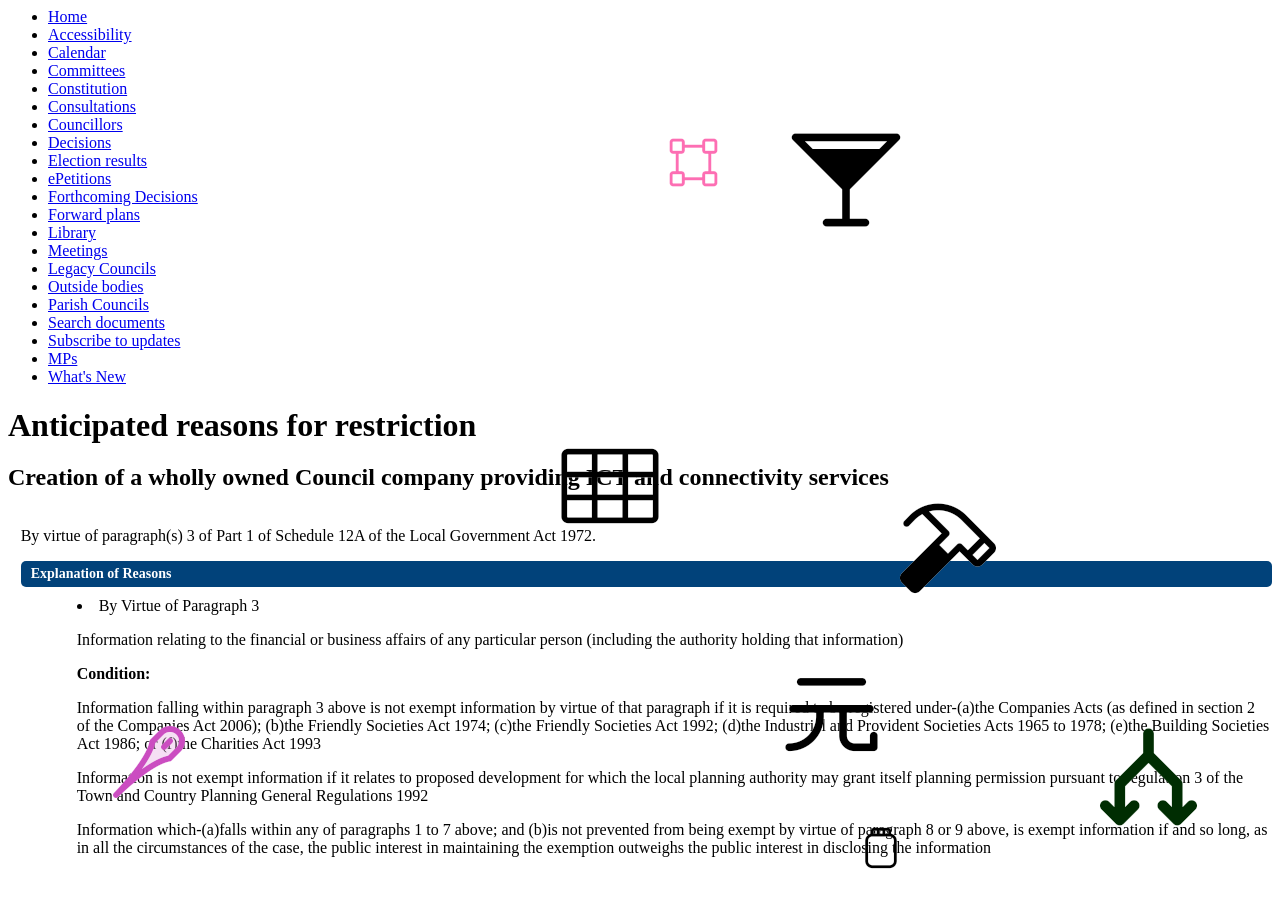  Describe the element at coordinates (1148, 780) in the screenshot. I see `split content into multiple paths` at that location.